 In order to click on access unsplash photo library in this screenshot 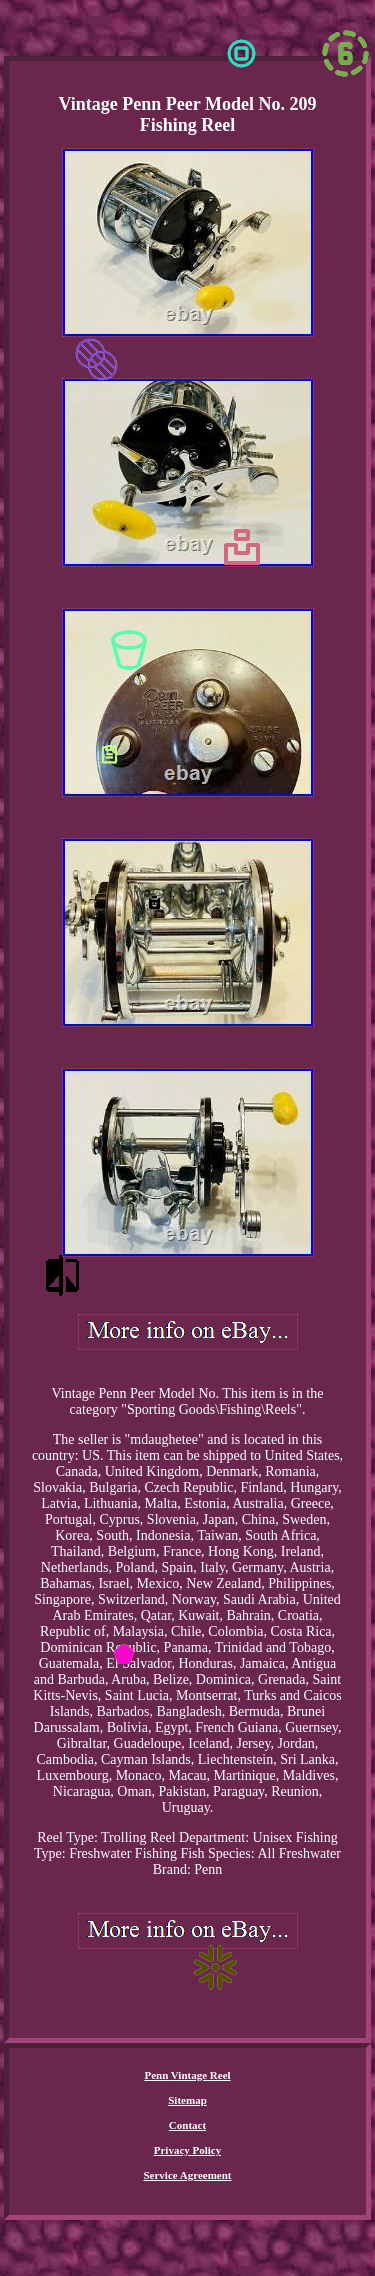, I will do `click(242, 547)`.